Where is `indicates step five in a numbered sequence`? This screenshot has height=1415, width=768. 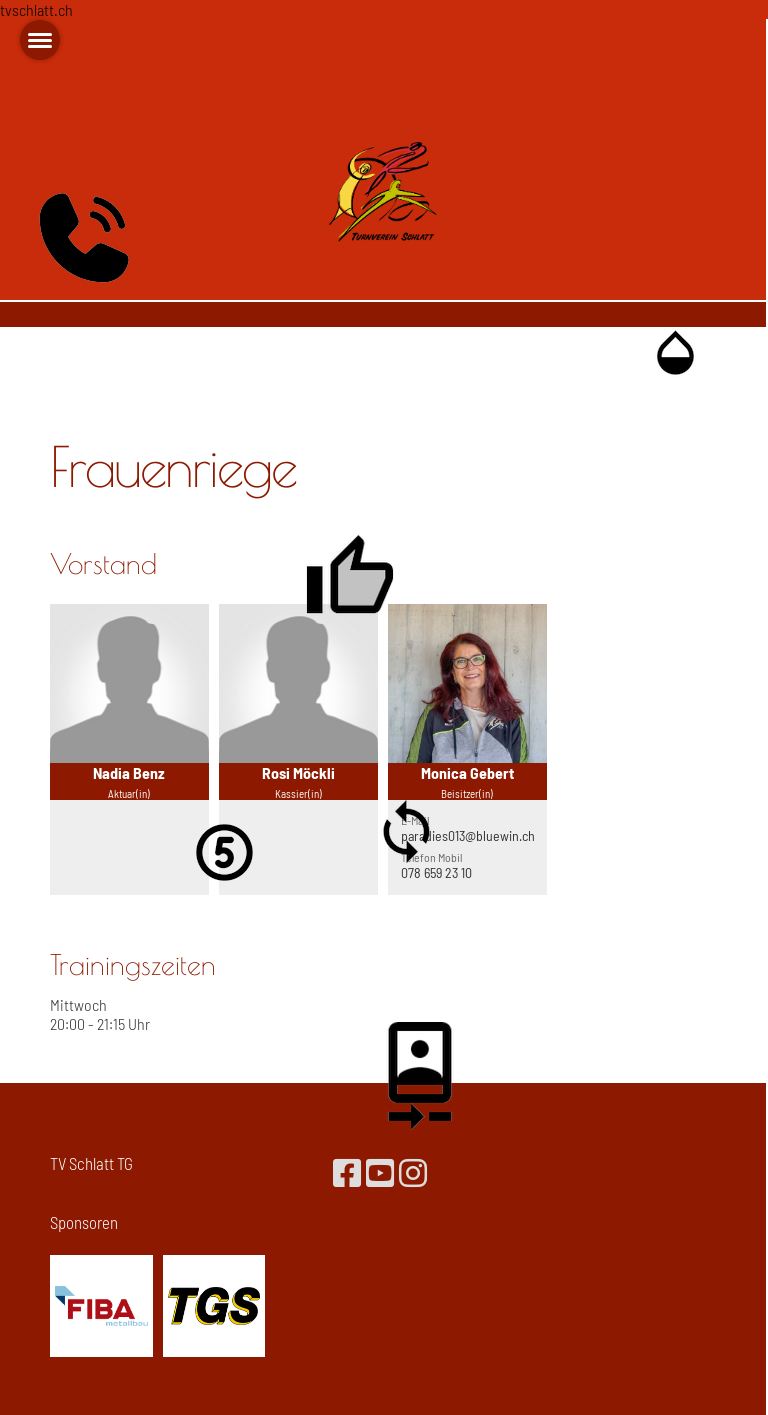 indicates step five in a numbered sequence is located at coordinates (224, 852).